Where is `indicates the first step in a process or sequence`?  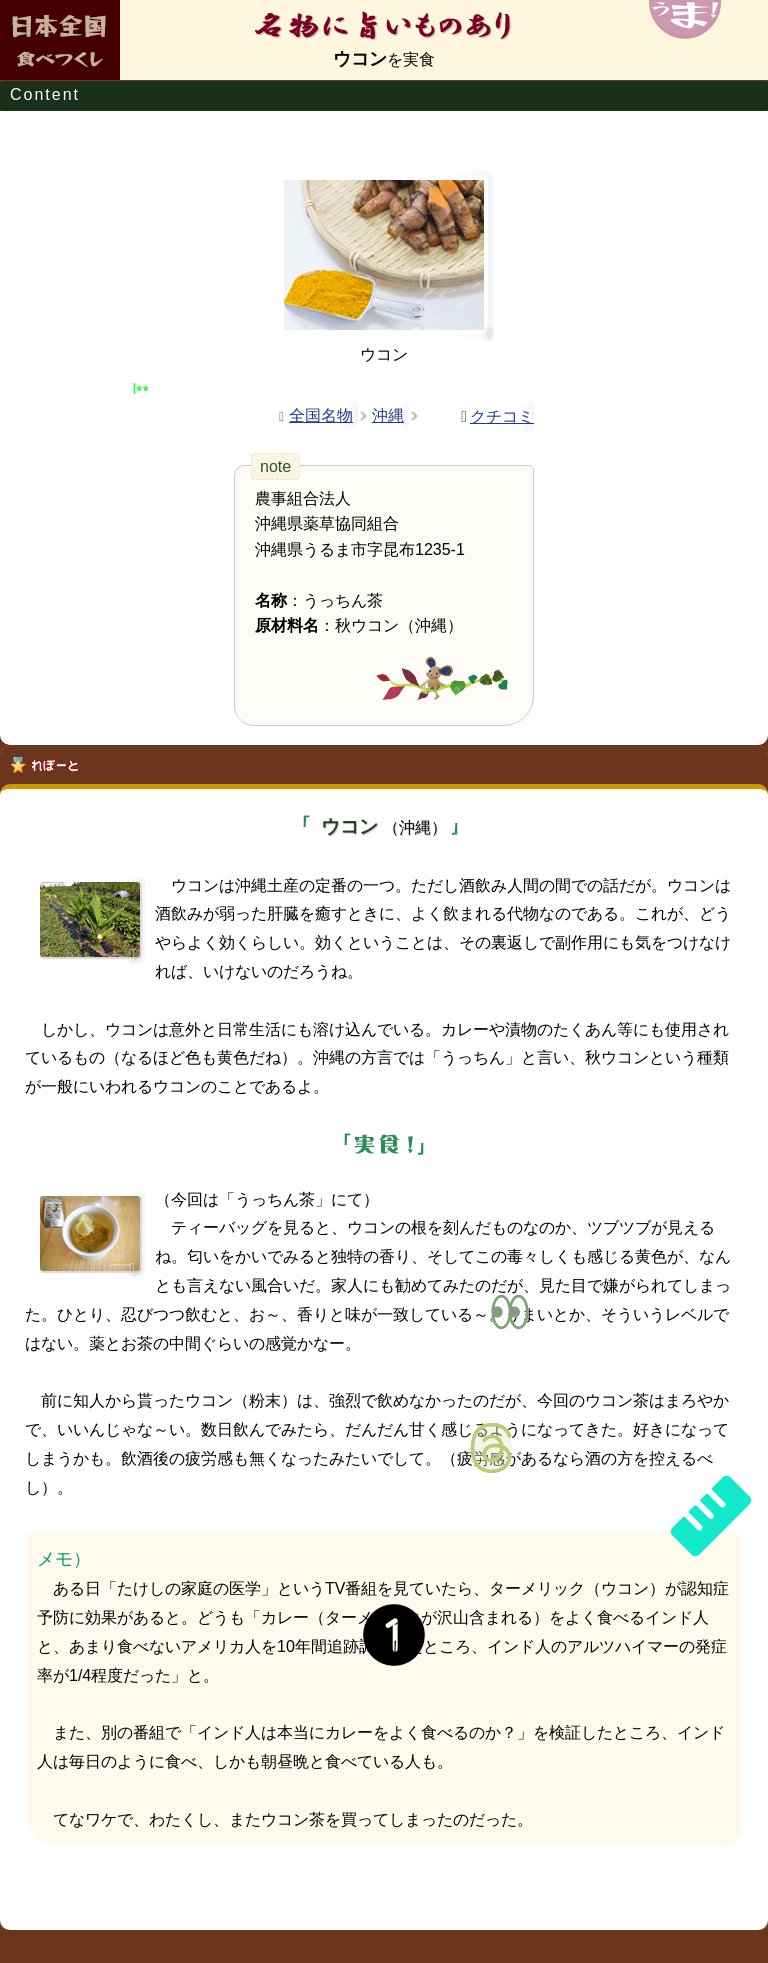
indicates the first step in a process or sequence is located at coordinates (394, 1635).